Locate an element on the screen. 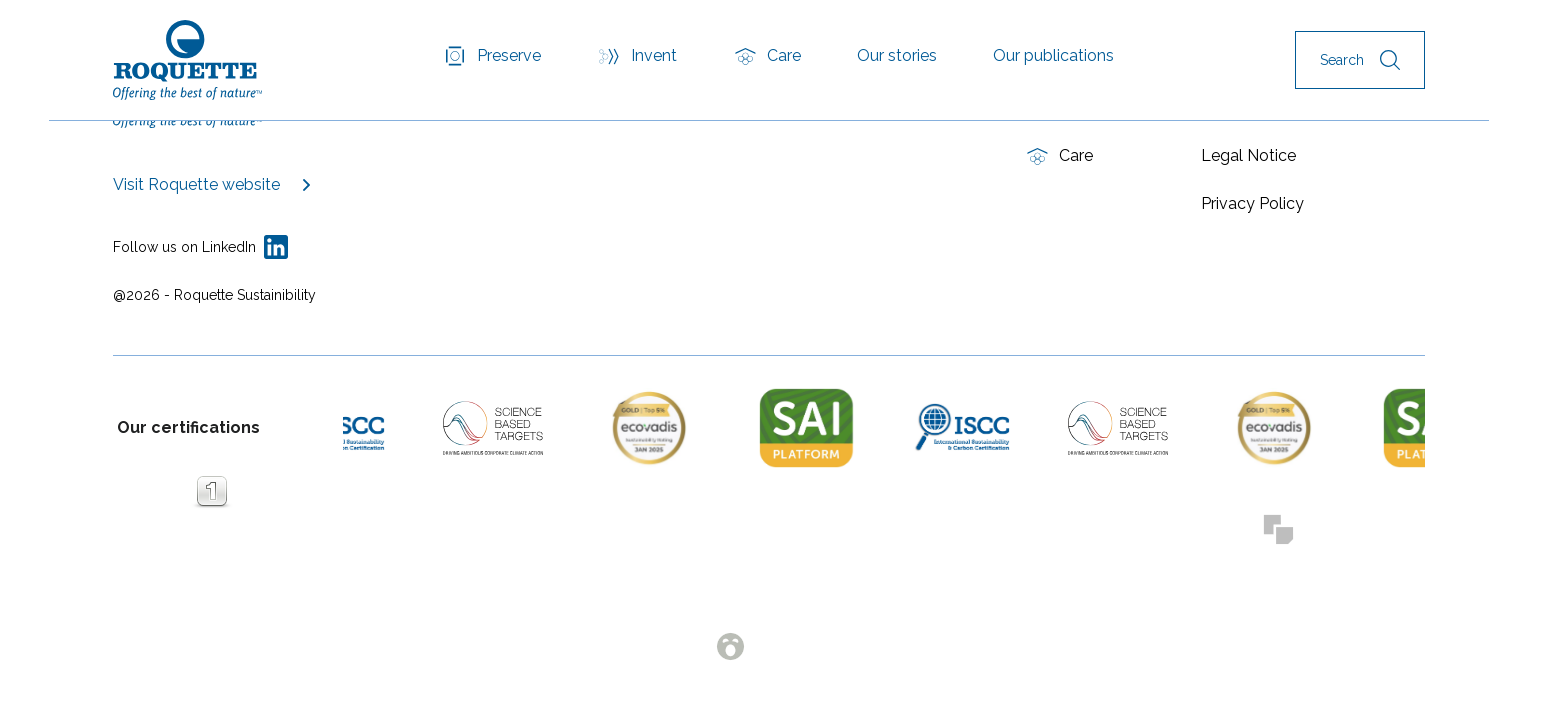  reset zoom to 100% or original size is located at coordinates (212, 490).